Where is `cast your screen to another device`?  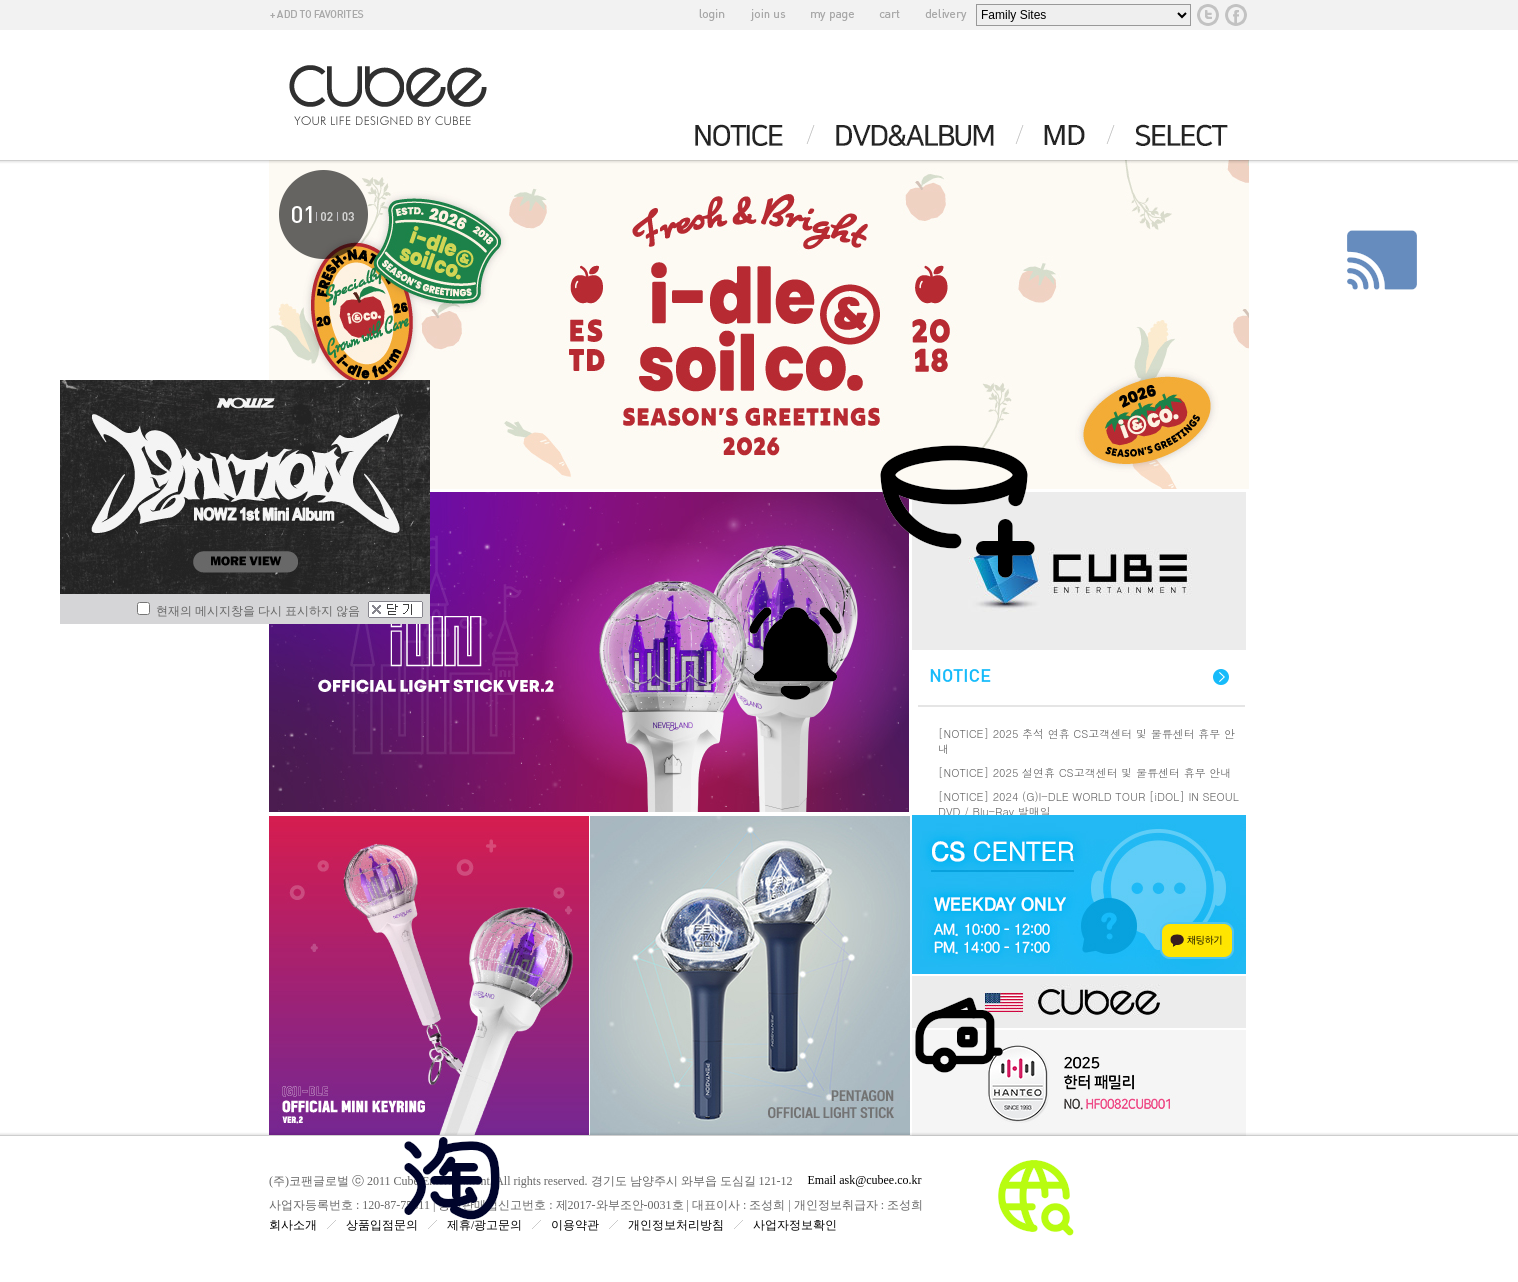 cast your screen to another device is located at coordinates (1382, 260).